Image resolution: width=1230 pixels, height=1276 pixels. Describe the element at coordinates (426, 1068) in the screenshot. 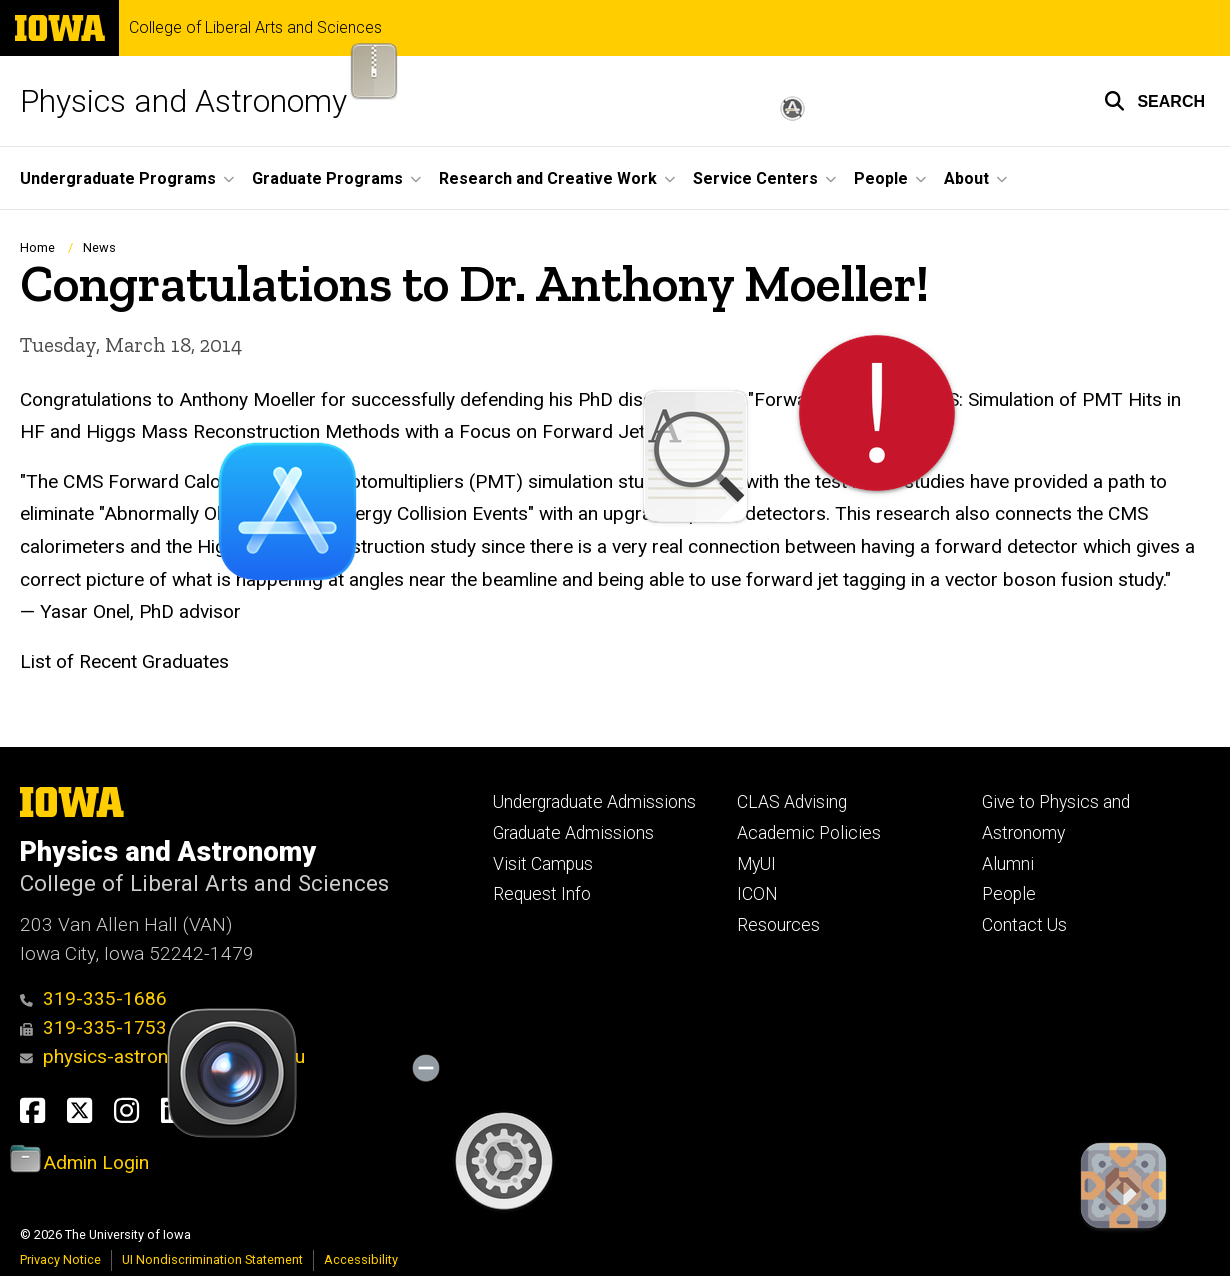

I see `indicates file excluded from dropbox selective sync` at that location.